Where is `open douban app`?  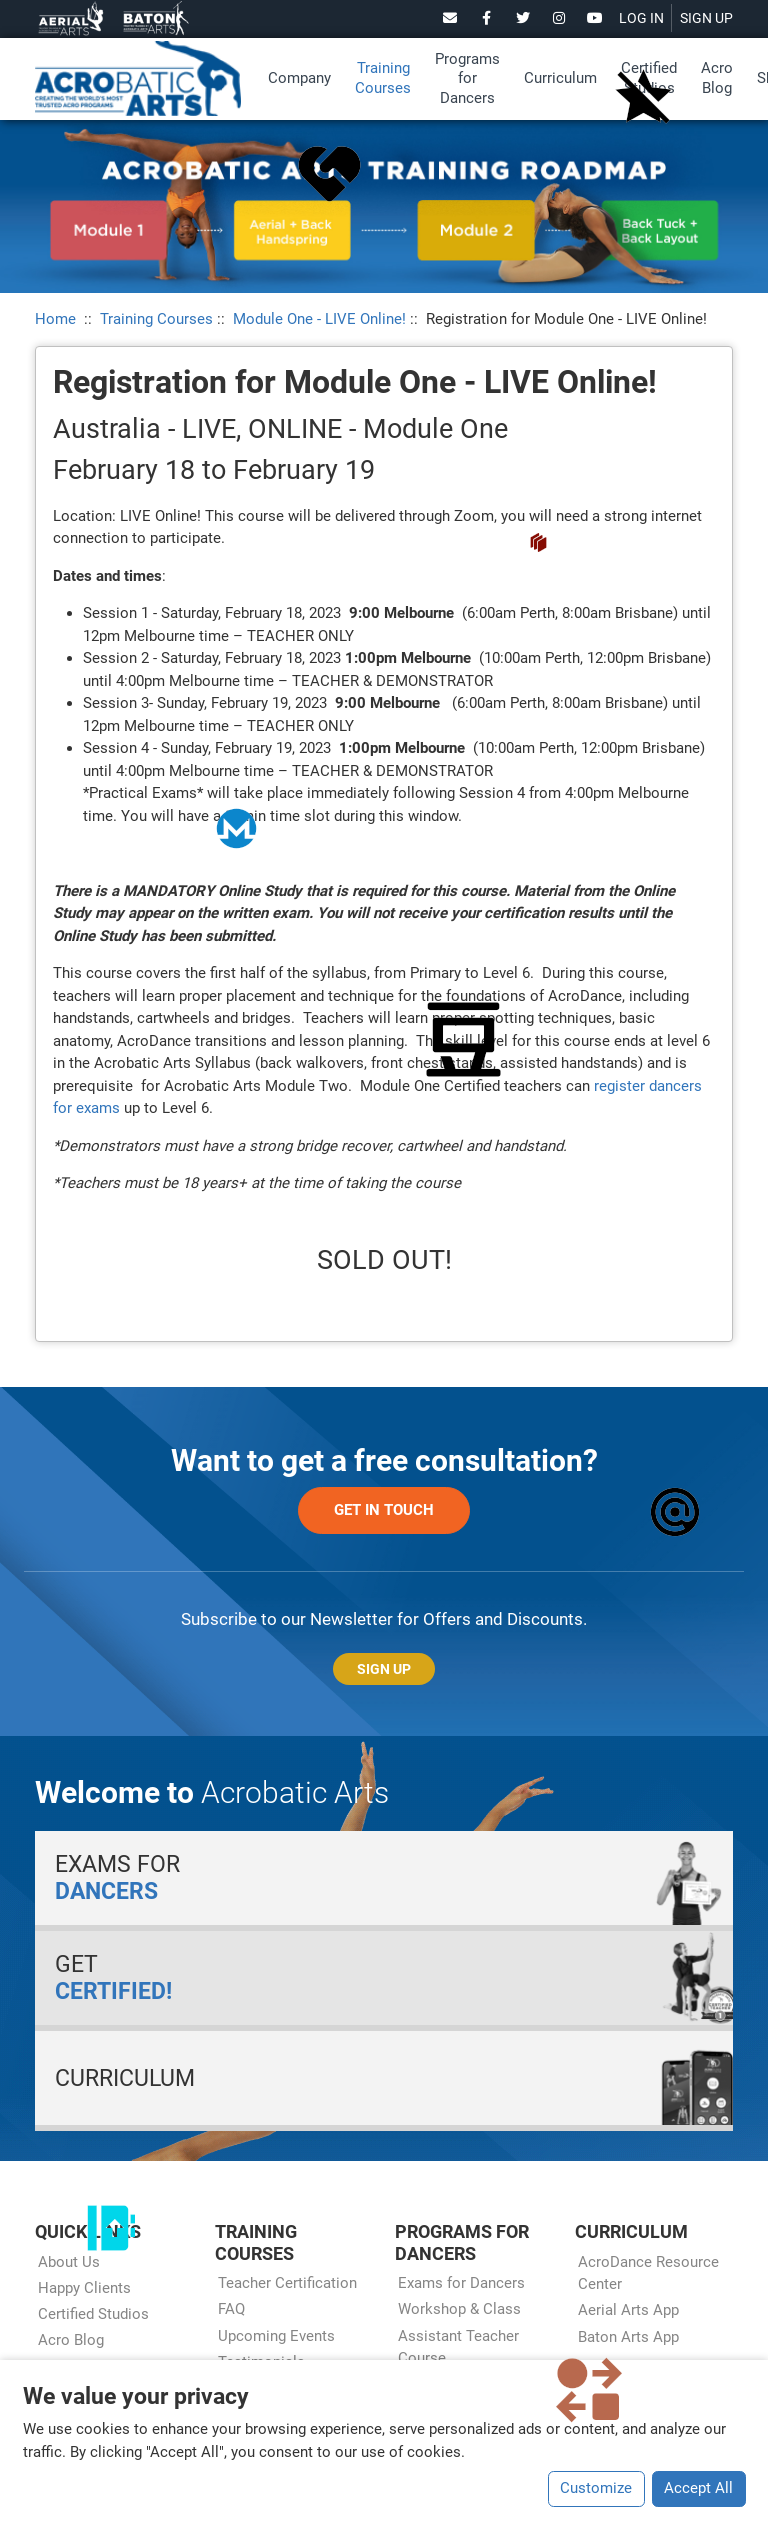 open douban app is located at coordinates (463, 1039).